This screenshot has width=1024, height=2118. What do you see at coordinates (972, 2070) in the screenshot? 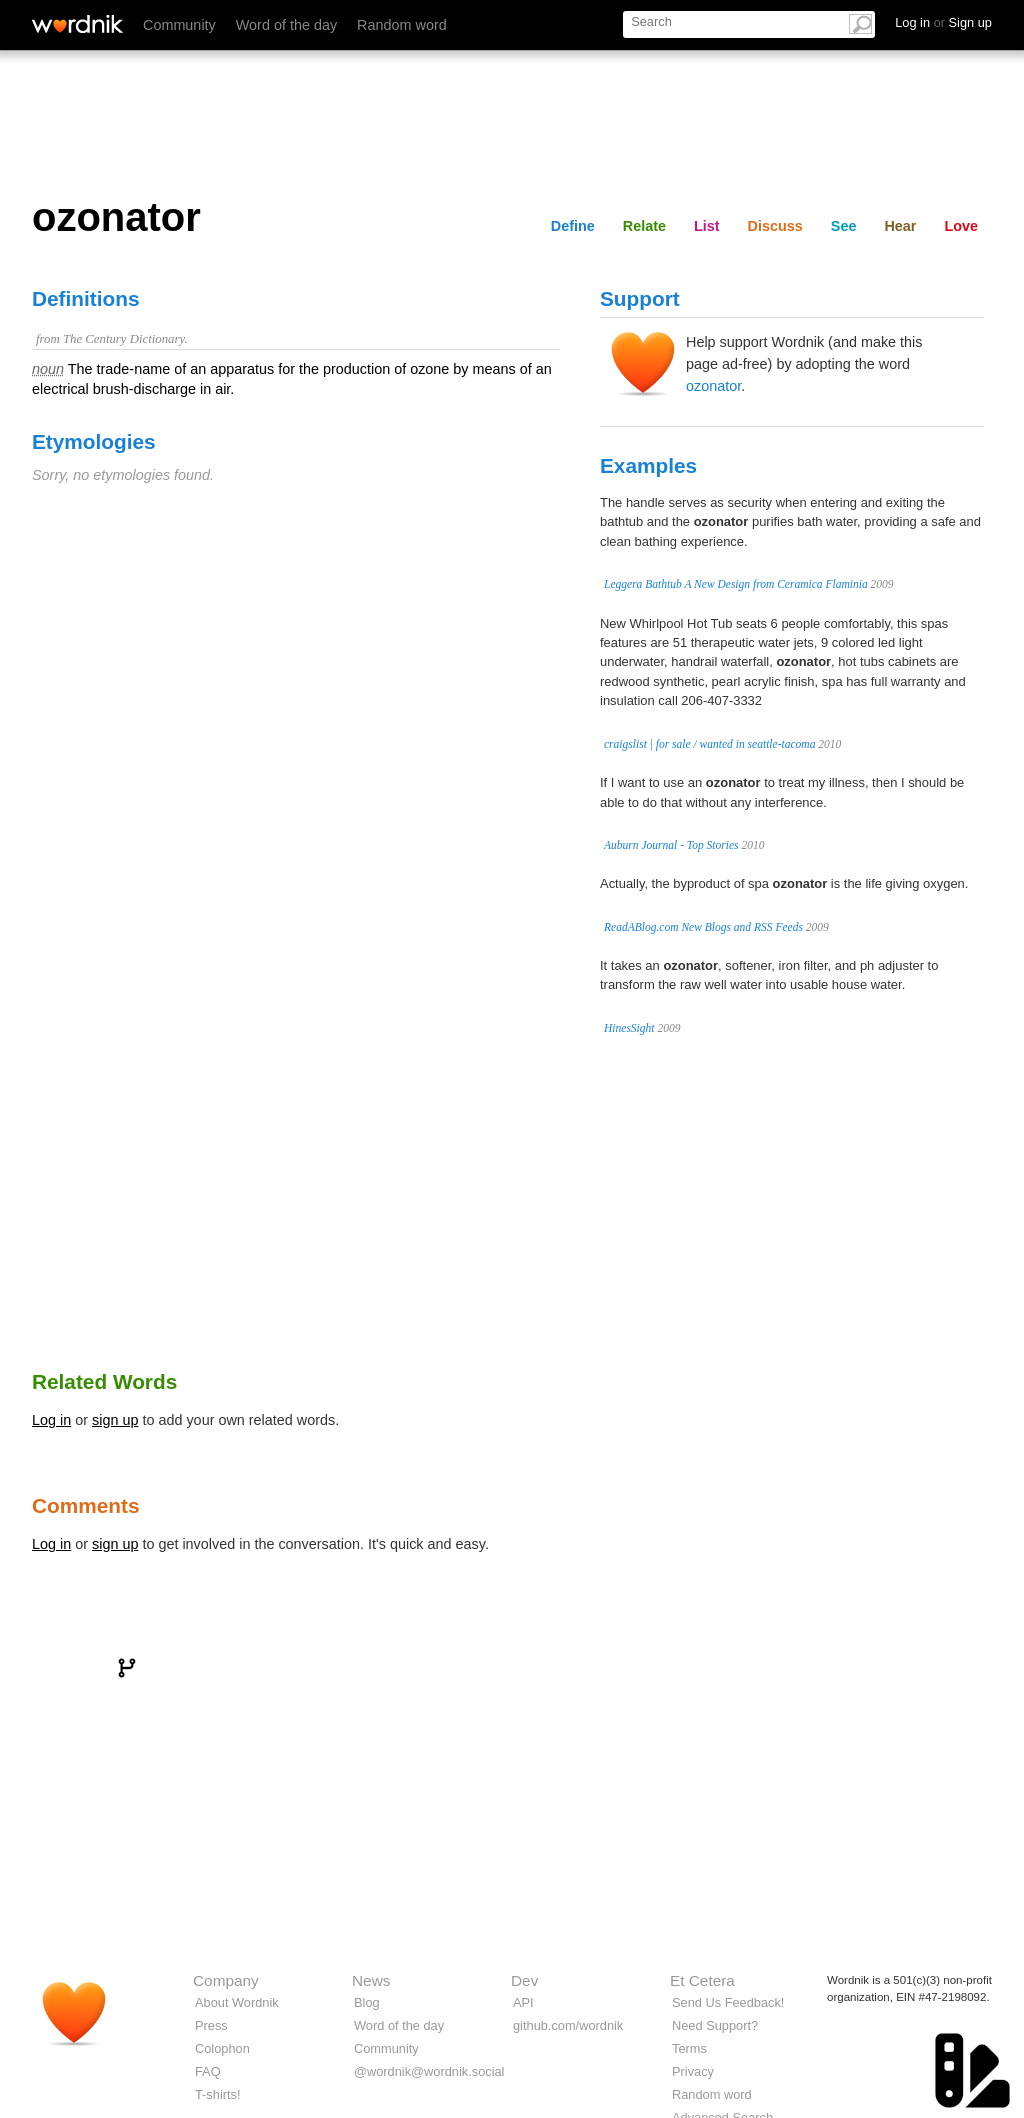
I see `open color palette or theme options` at bounding box center [972, 2070].